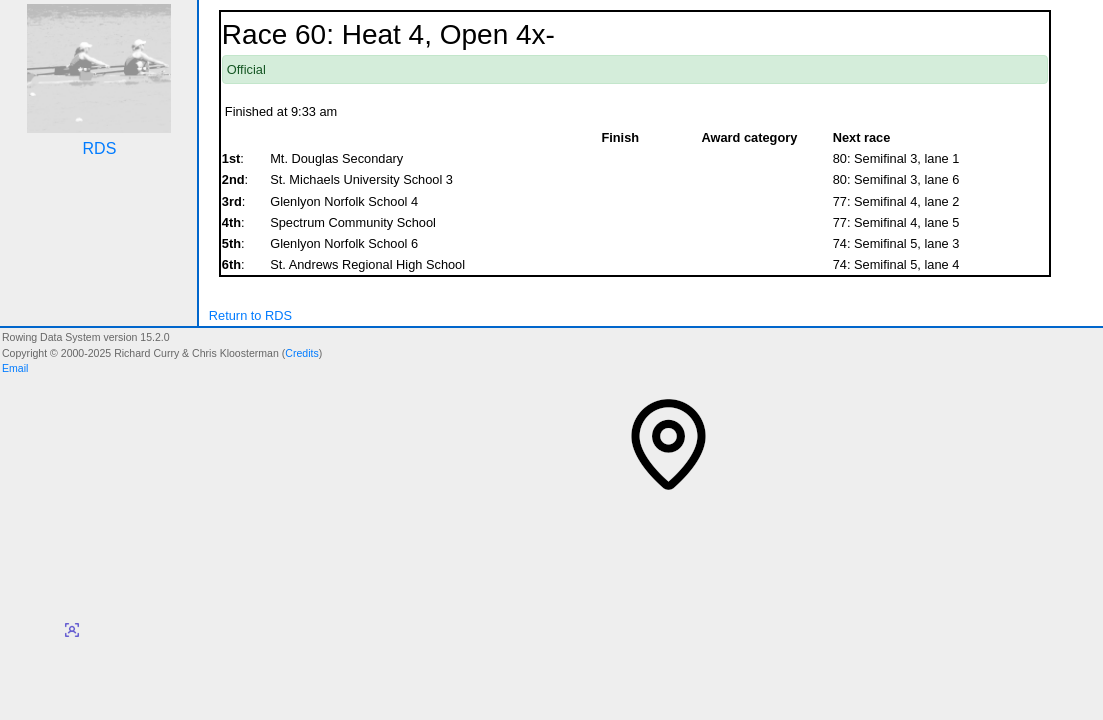  Describe the element at coordinates (668, 444) in the screenshot. I see `view or set a location on the map` at that location.